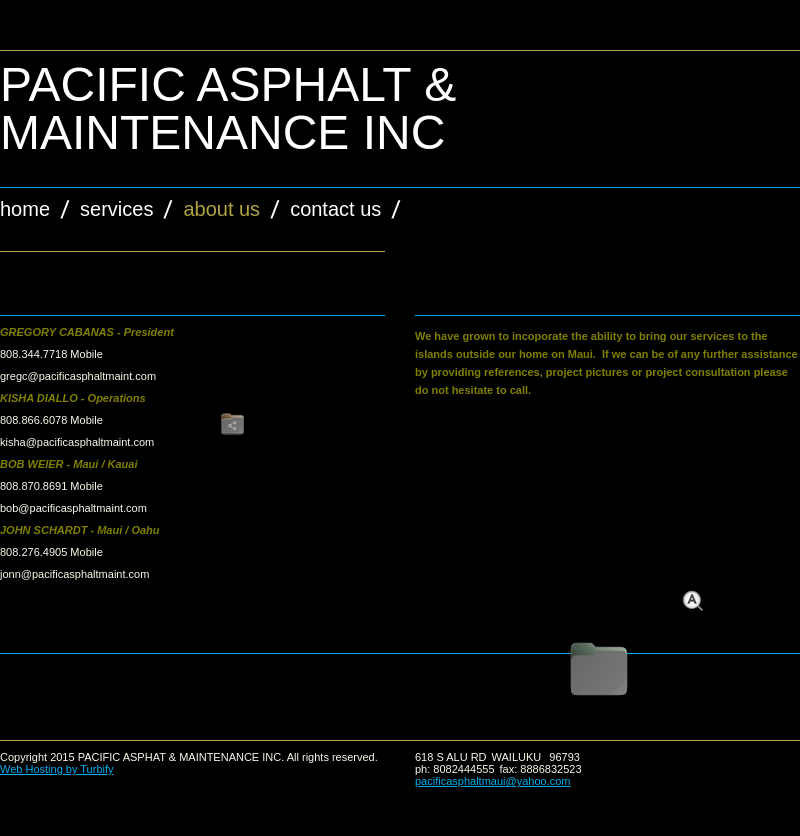 This screenshot has height=836, width=800. I want to click on open your public shared folder, so click(232, 423).